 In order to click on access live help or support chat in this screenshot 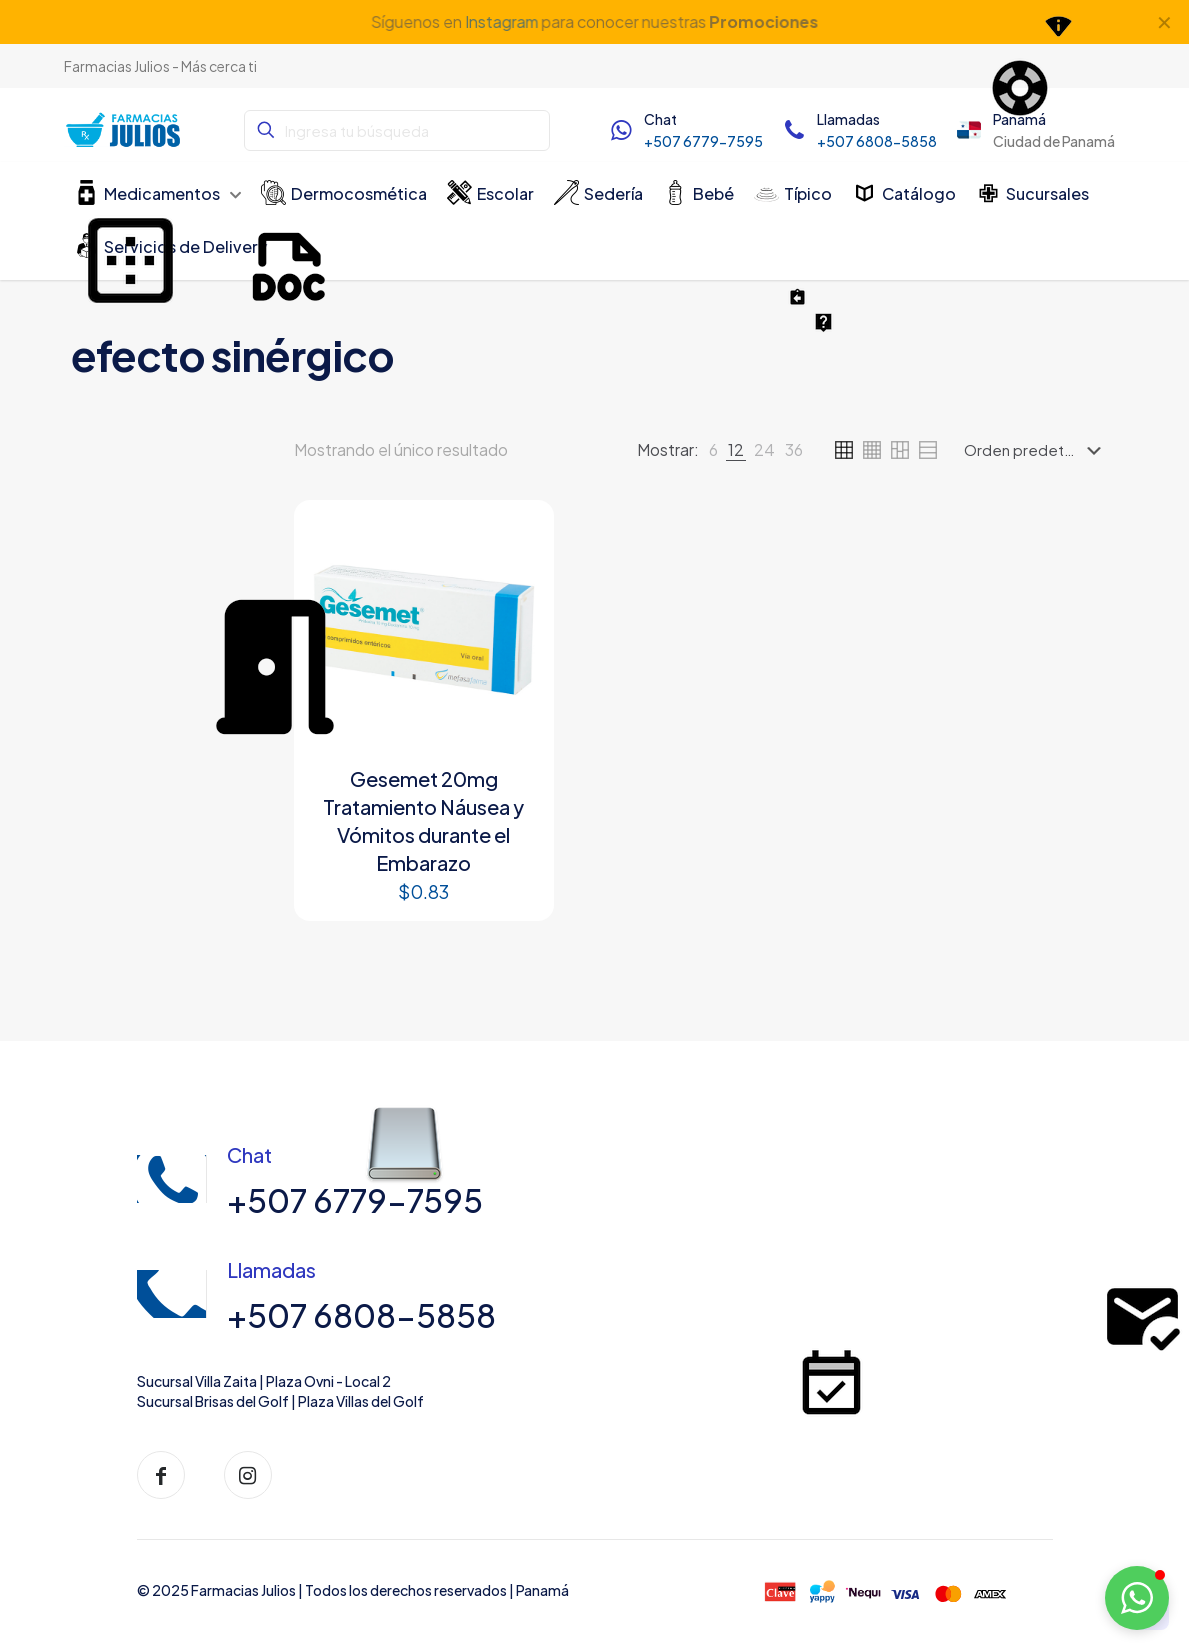, I will do `click(823, 322)`.